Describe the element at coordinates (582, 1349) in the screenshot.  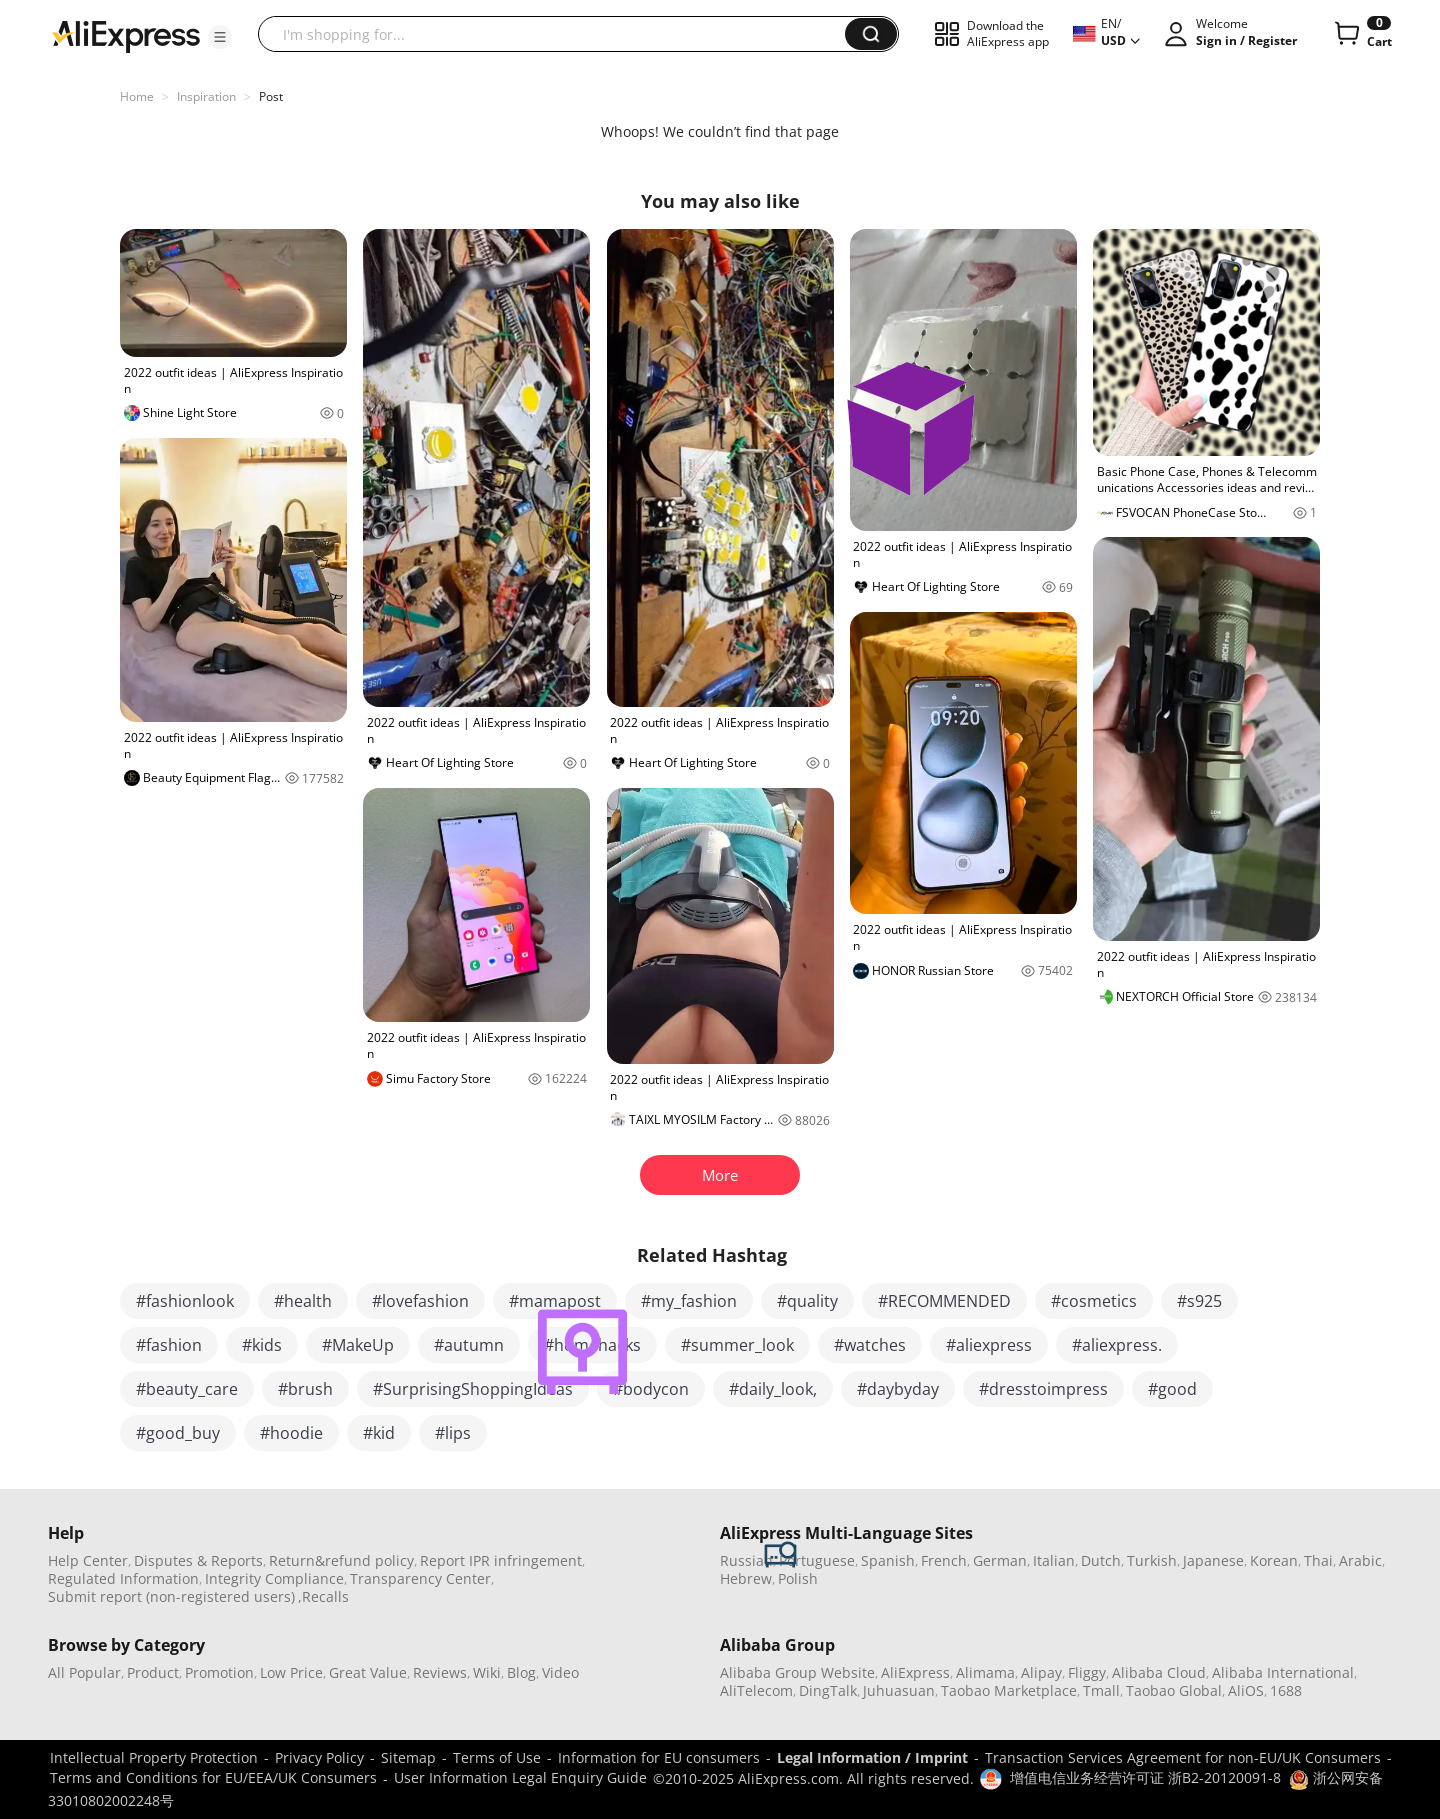
I see `access secure storage or vault` at that location.